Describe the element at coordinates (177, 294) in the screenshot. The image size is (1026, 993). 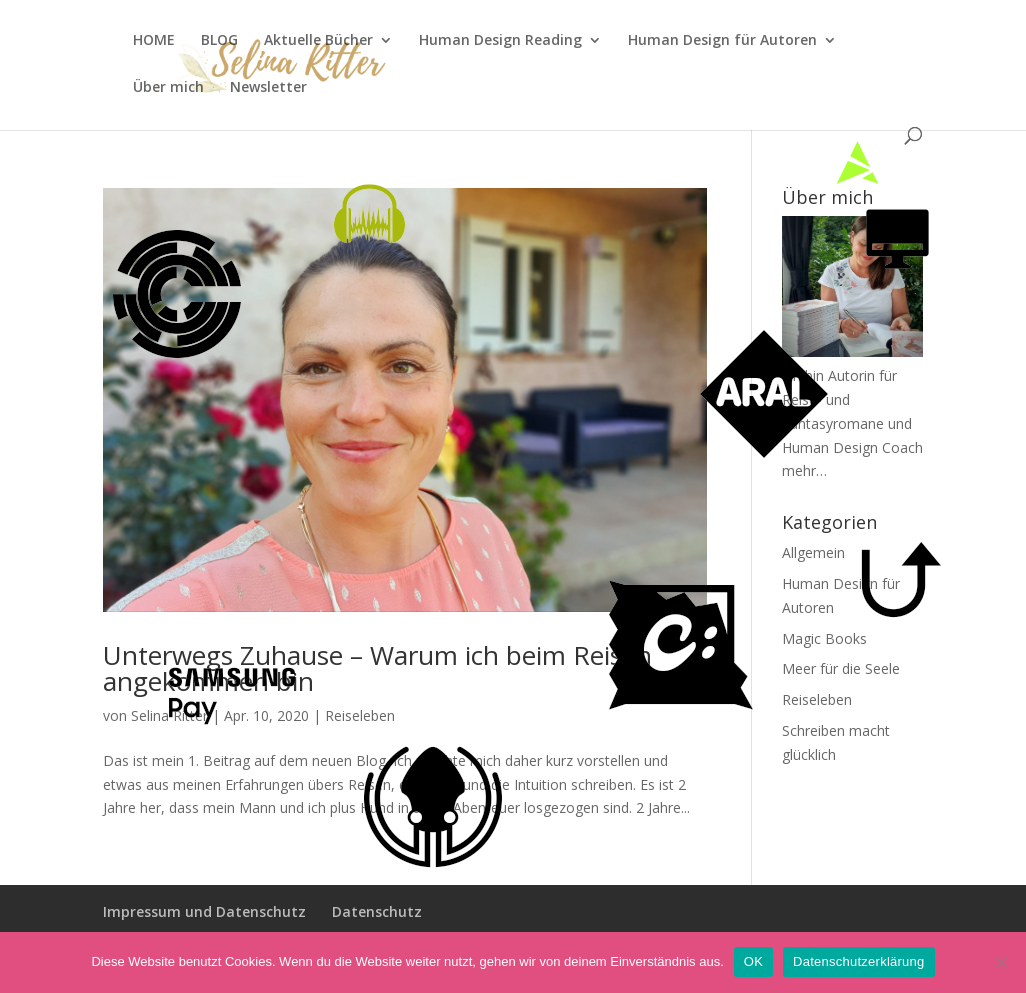
I see `chef software logo` at that location.